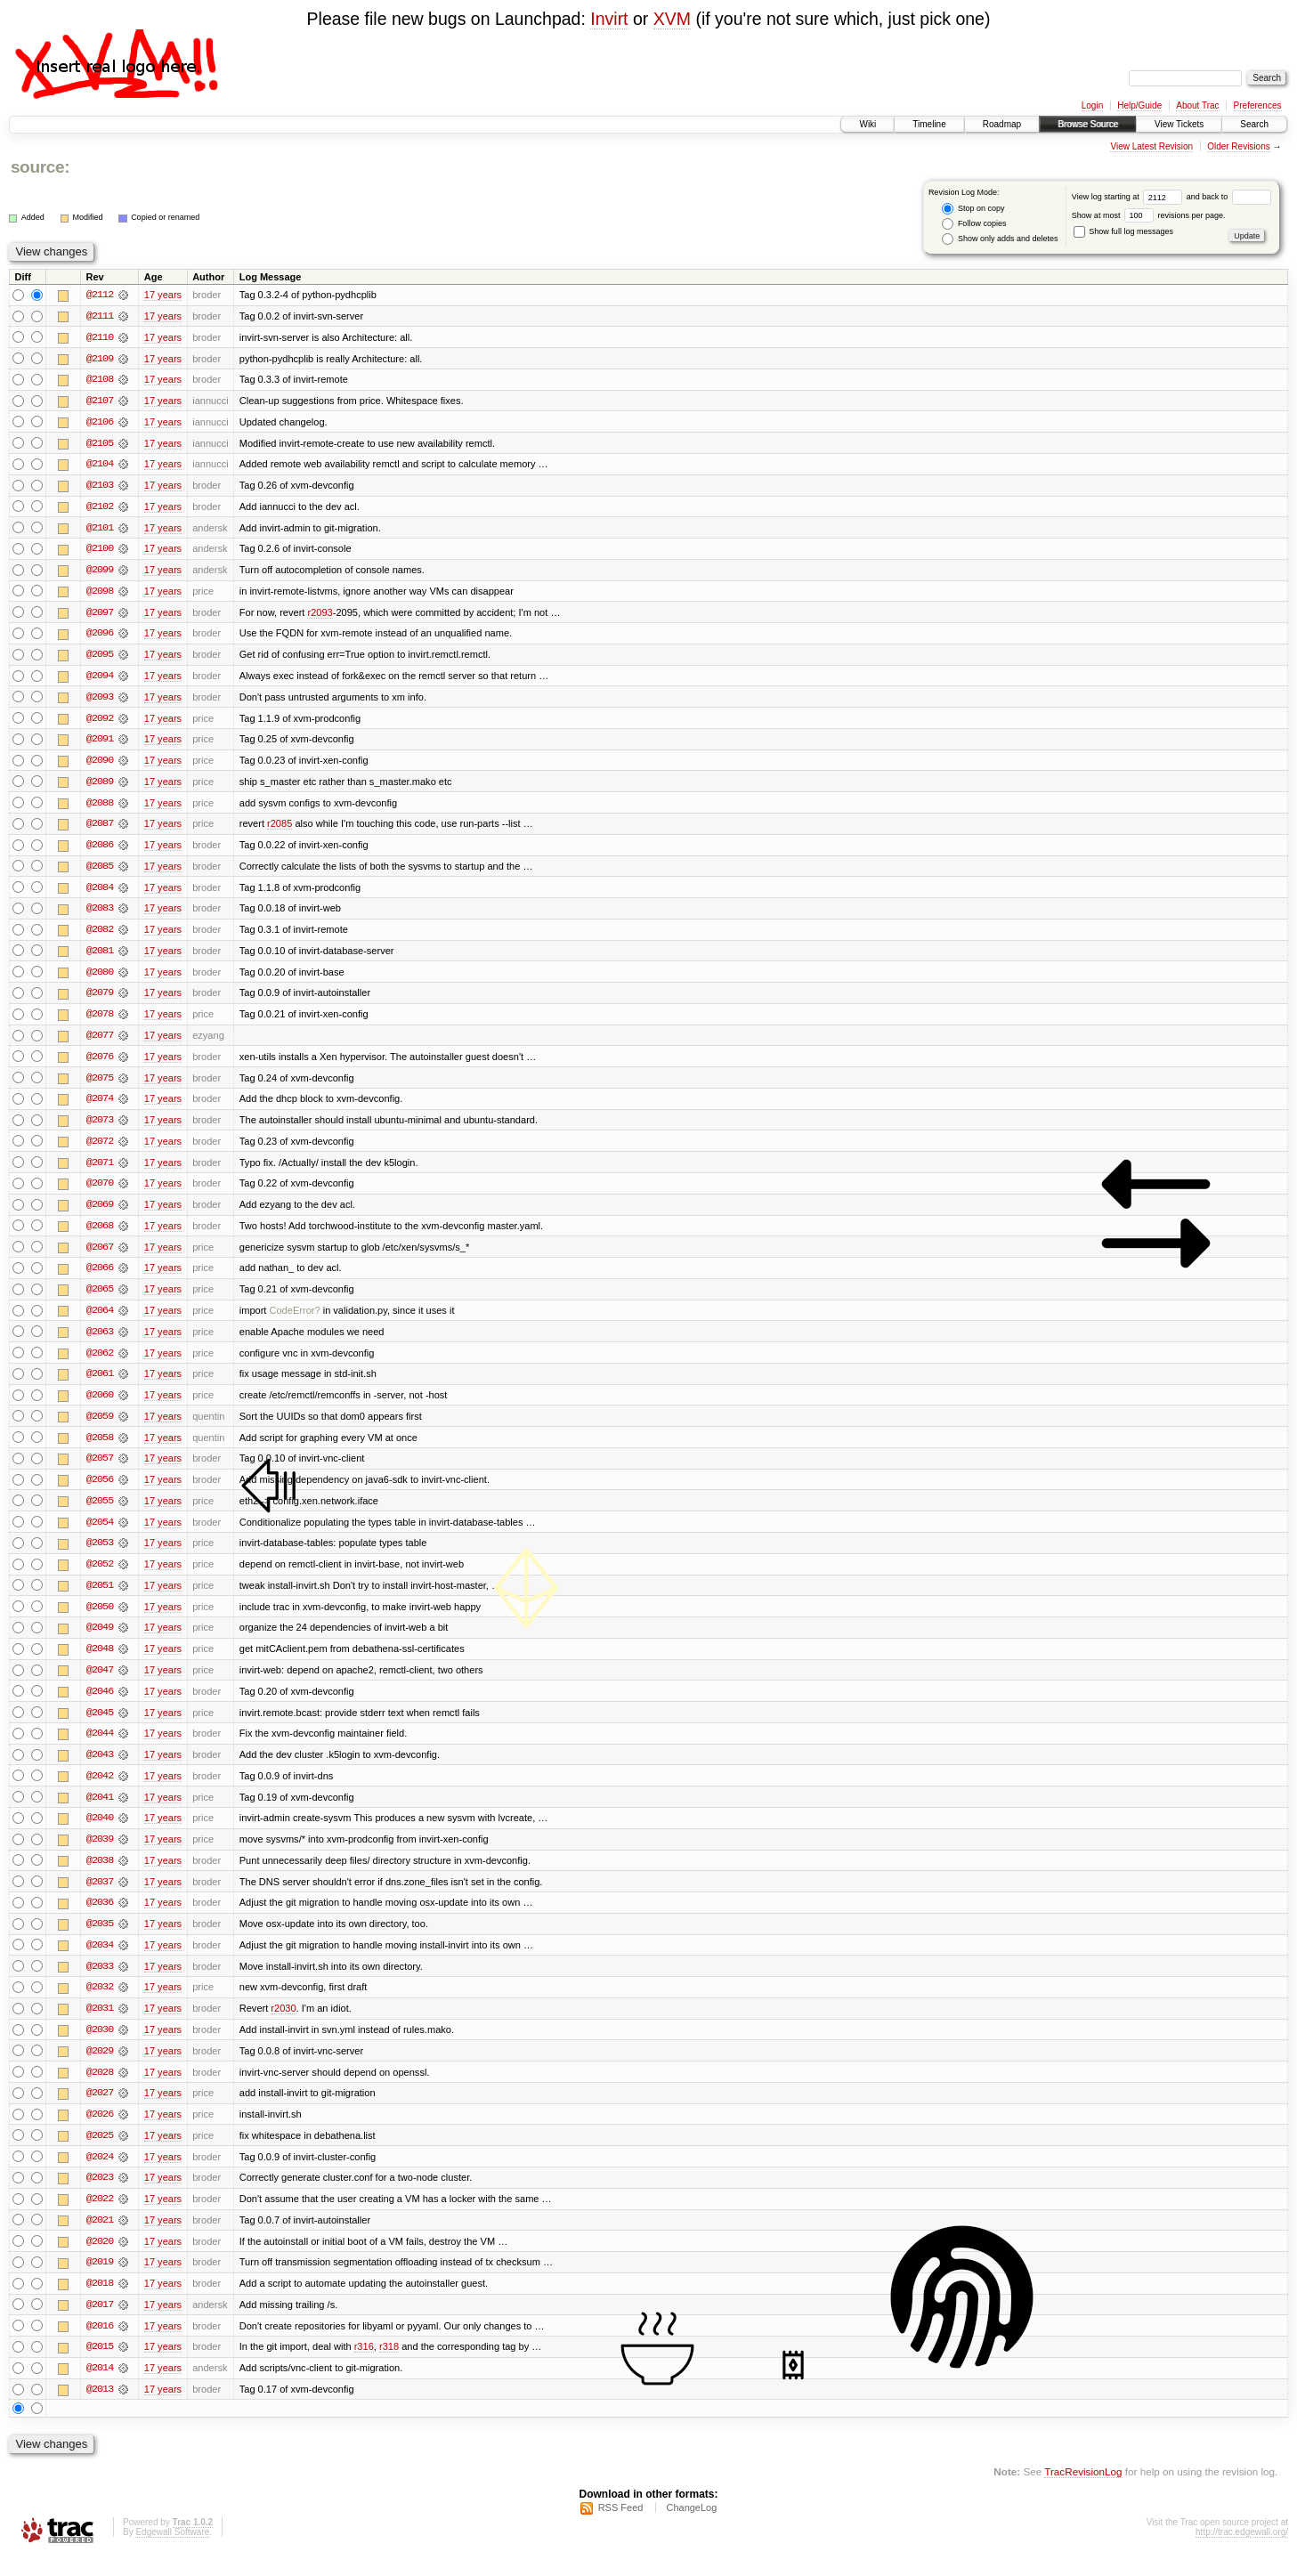  Describe the element at coordinates (526, 1588) in the screenshot. I see `view ethereum wallet or balance` at that location.